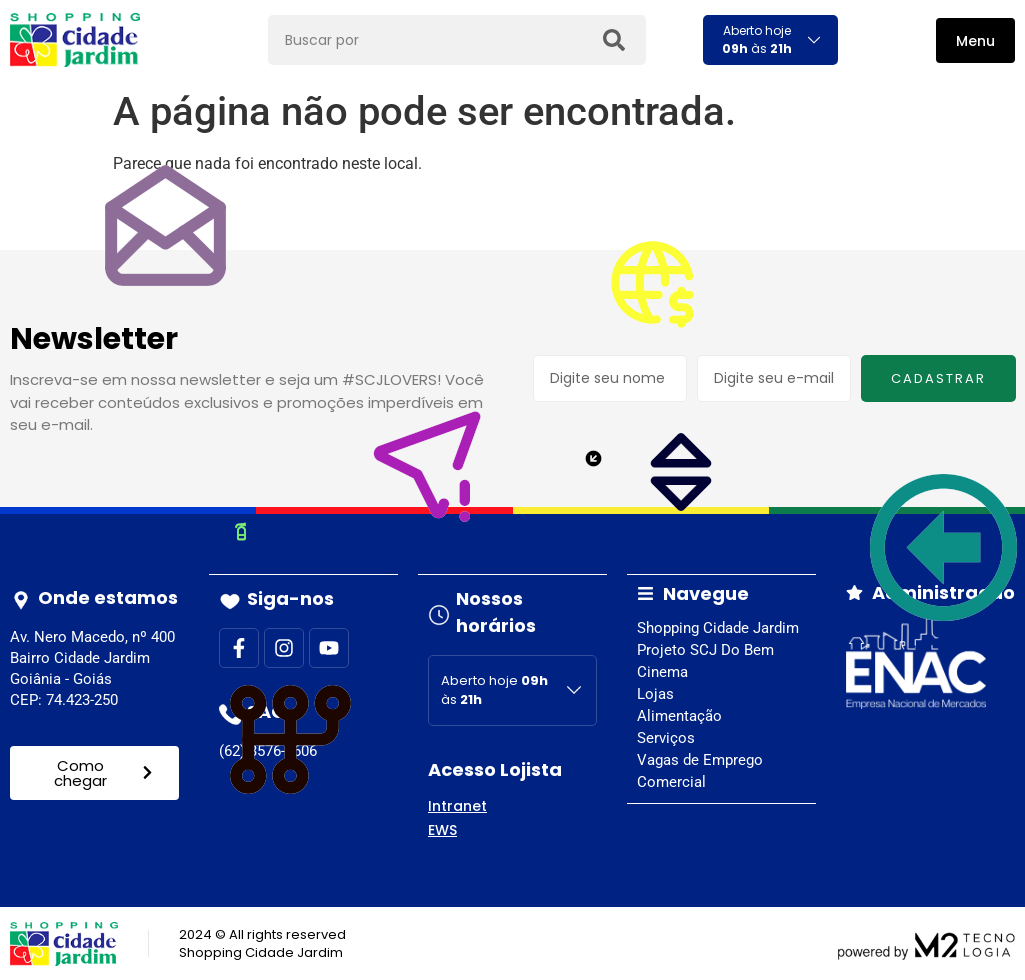 The width and height of the screenshot is (1025, 980). What do you see at coordinates (943, 547) in the screenshot?
I see `go back to the previous screen` at bounding box center [943, 547].